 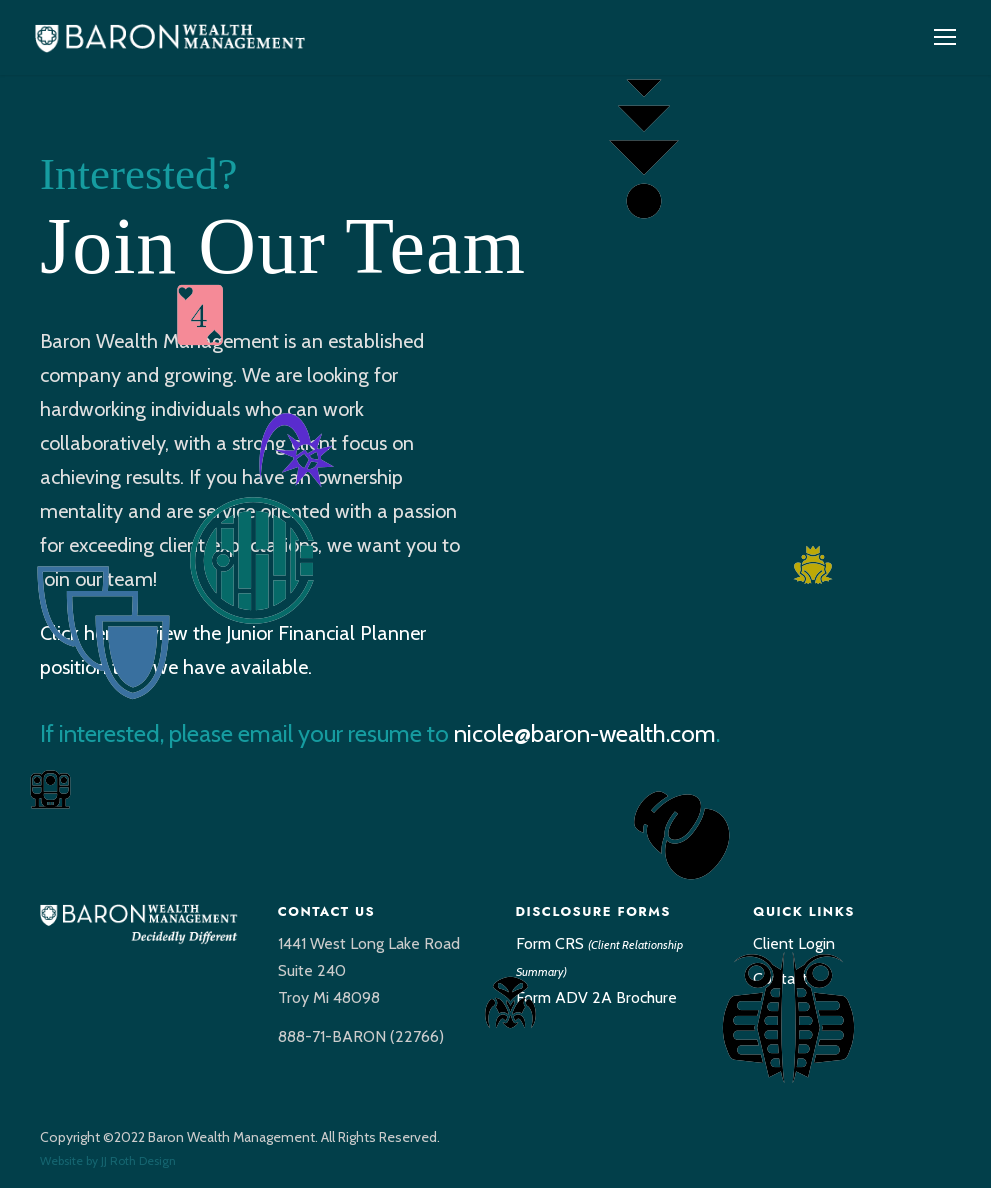 I want to click on select the frog prince character, so click(x=813, y=565).